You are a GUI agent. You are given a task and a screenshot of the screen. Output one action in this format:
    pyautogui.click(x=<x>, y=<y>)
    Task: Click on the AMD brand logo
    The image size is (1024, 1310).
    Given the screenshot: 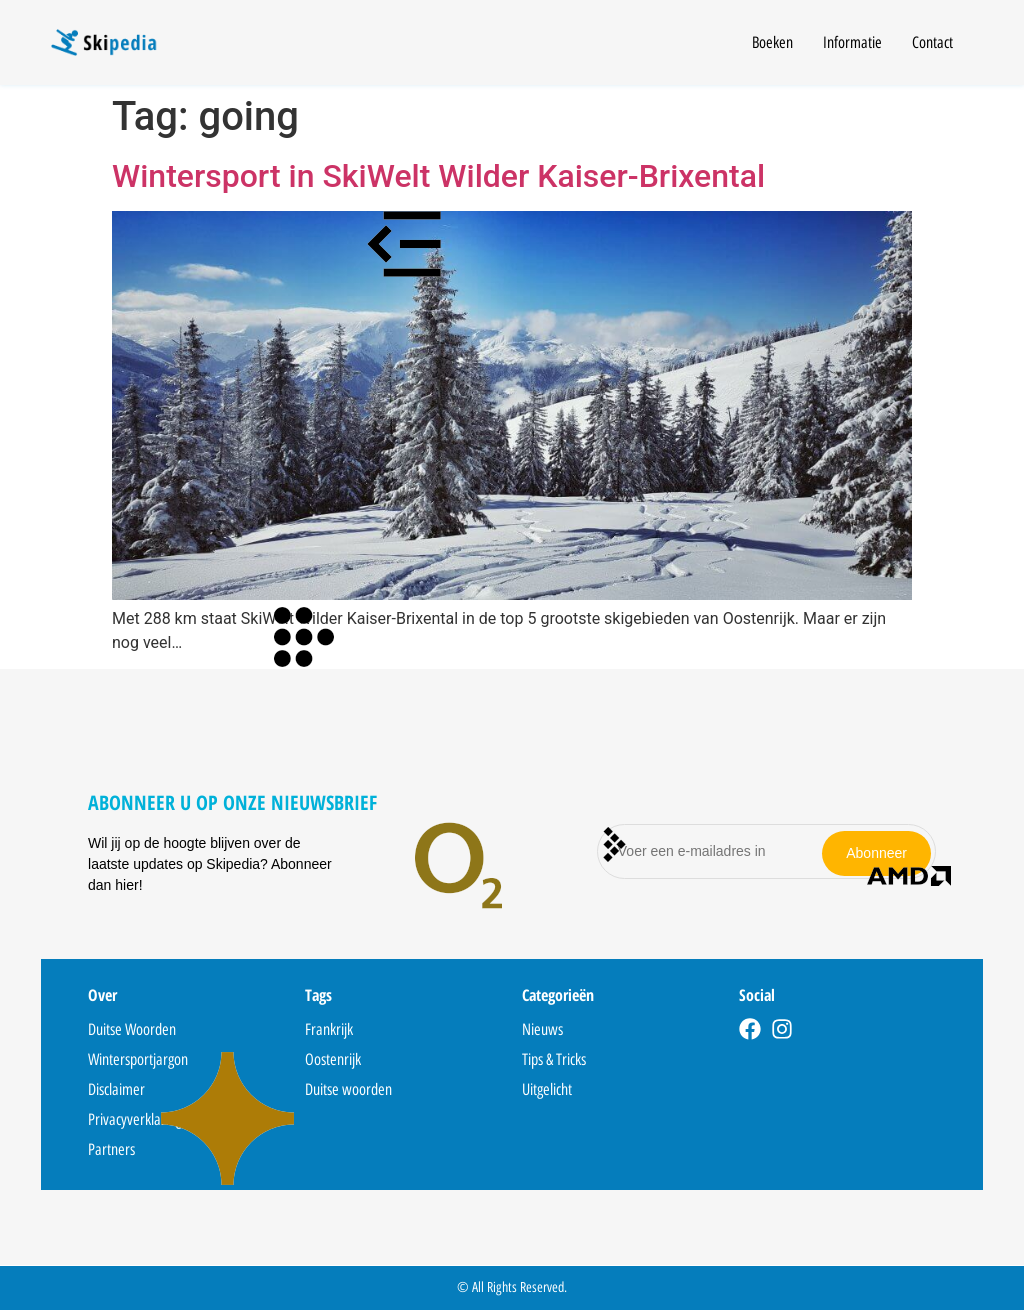 What is the action you would take?
    pyautogui.click(x=909, y=876)
    